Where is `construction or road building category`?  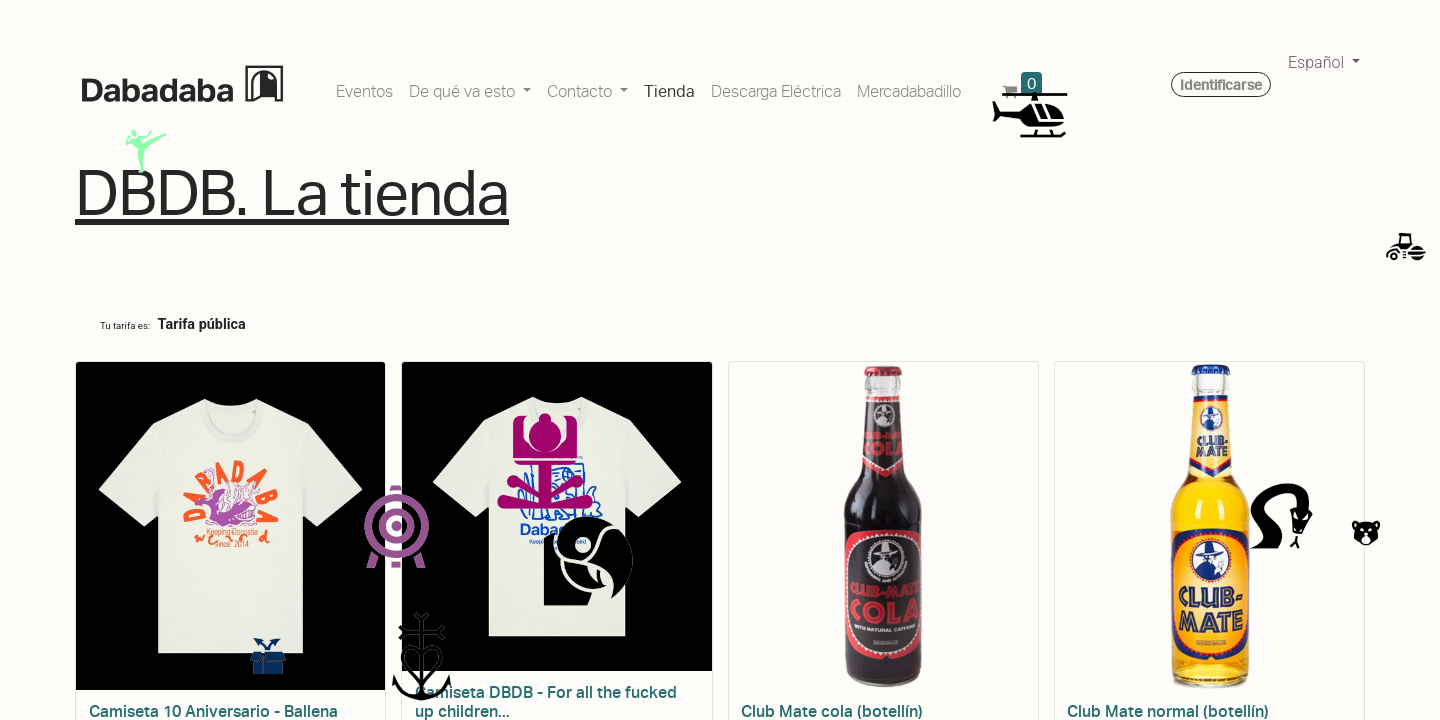 construction or road building category is located at coordinates (1406, 245).